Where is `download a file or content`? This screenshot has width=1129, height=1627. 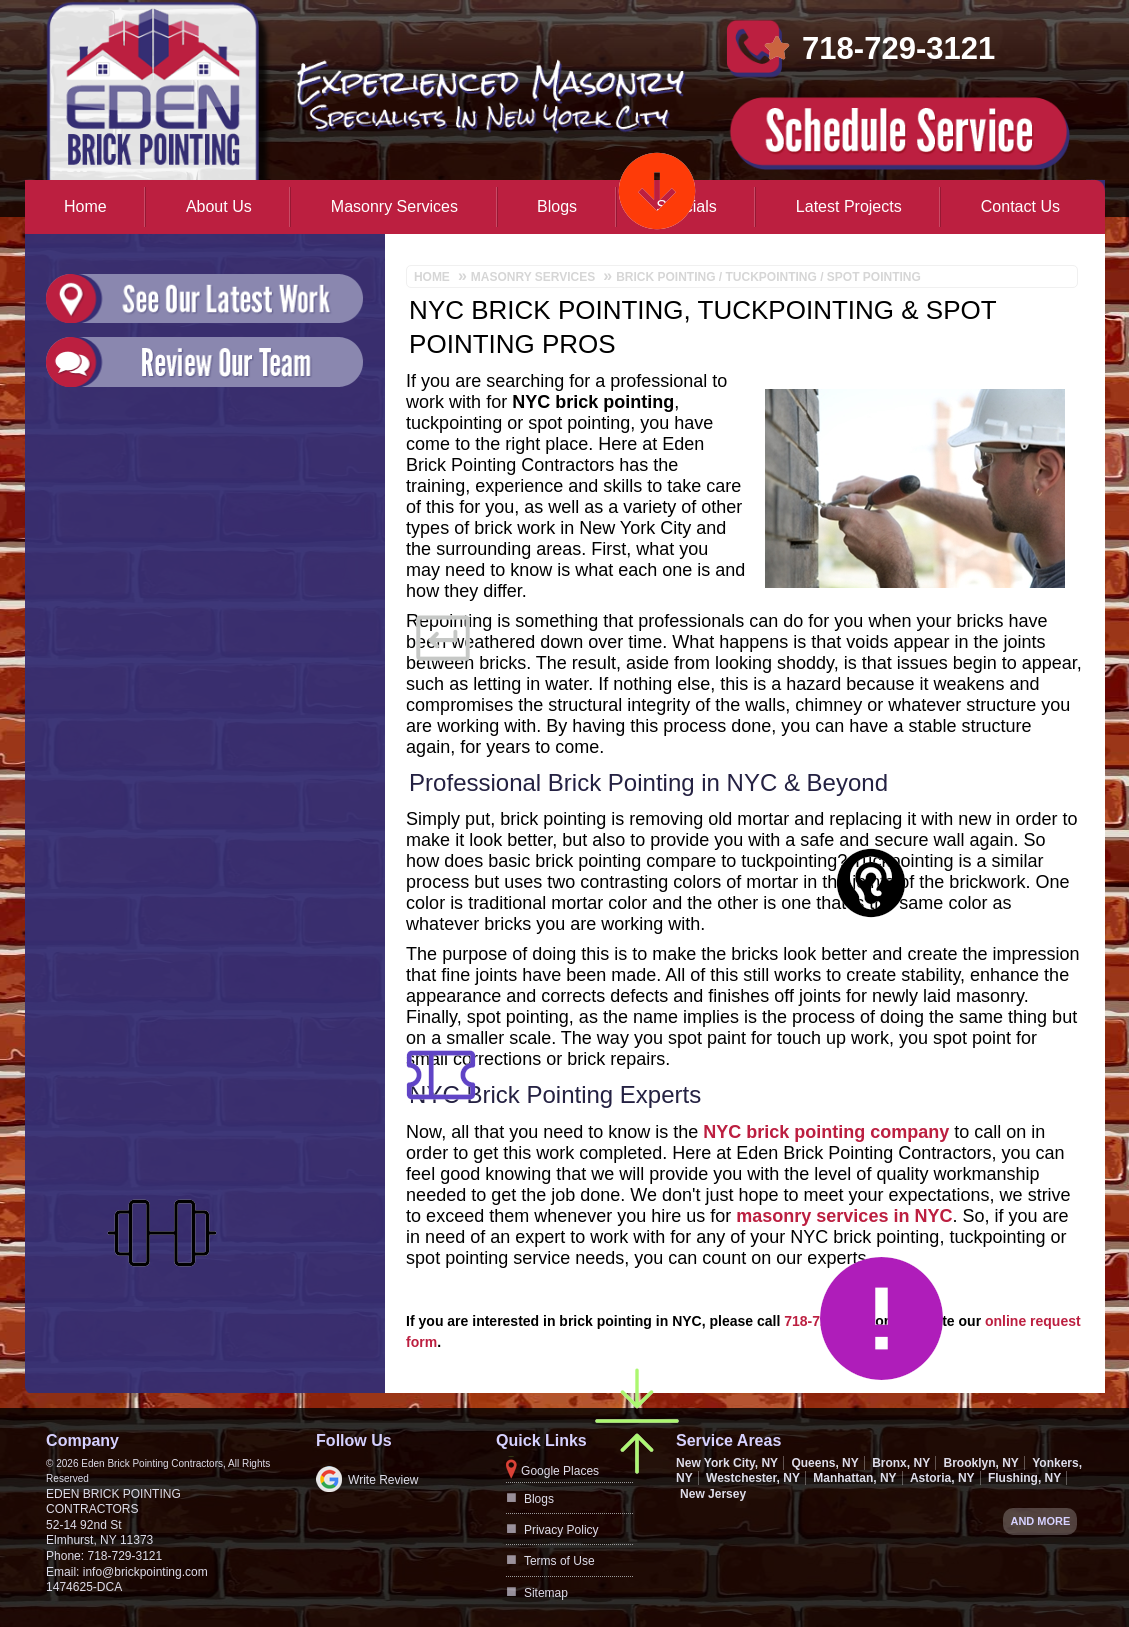 download a file or content is located at coordinates (657, 191).